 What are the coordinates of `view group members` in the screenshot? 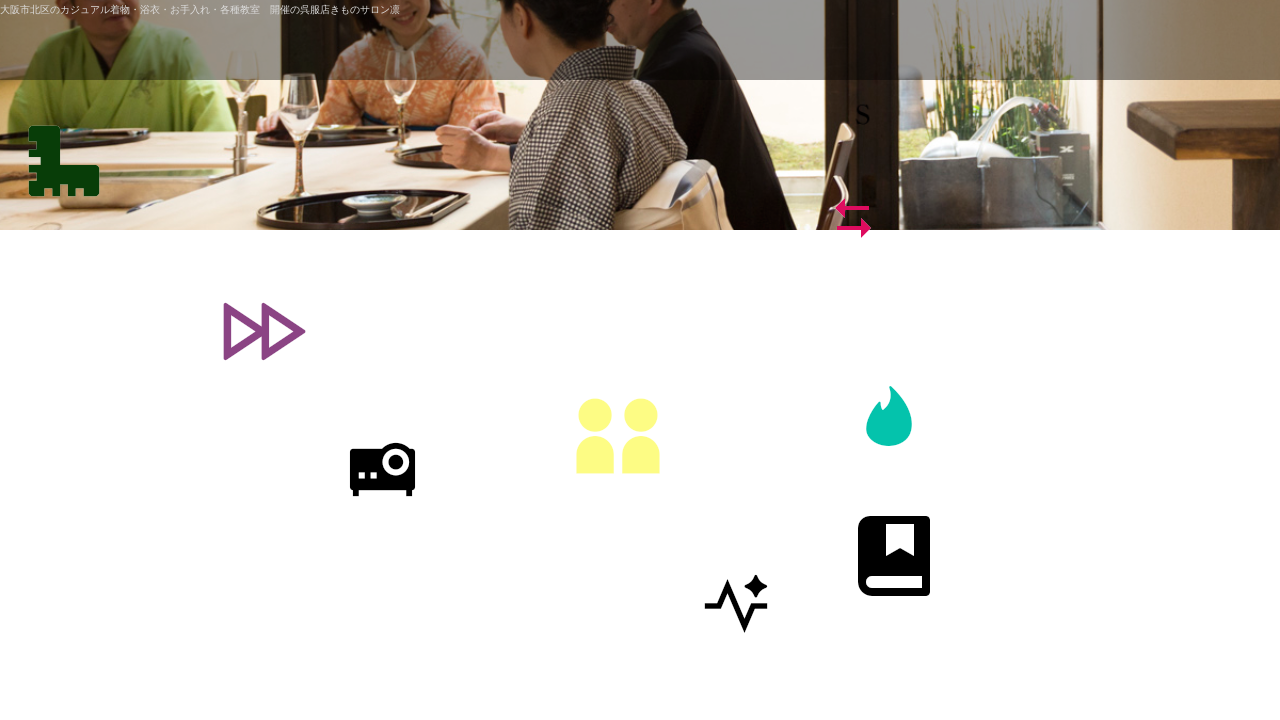 It's located at (618, 436).